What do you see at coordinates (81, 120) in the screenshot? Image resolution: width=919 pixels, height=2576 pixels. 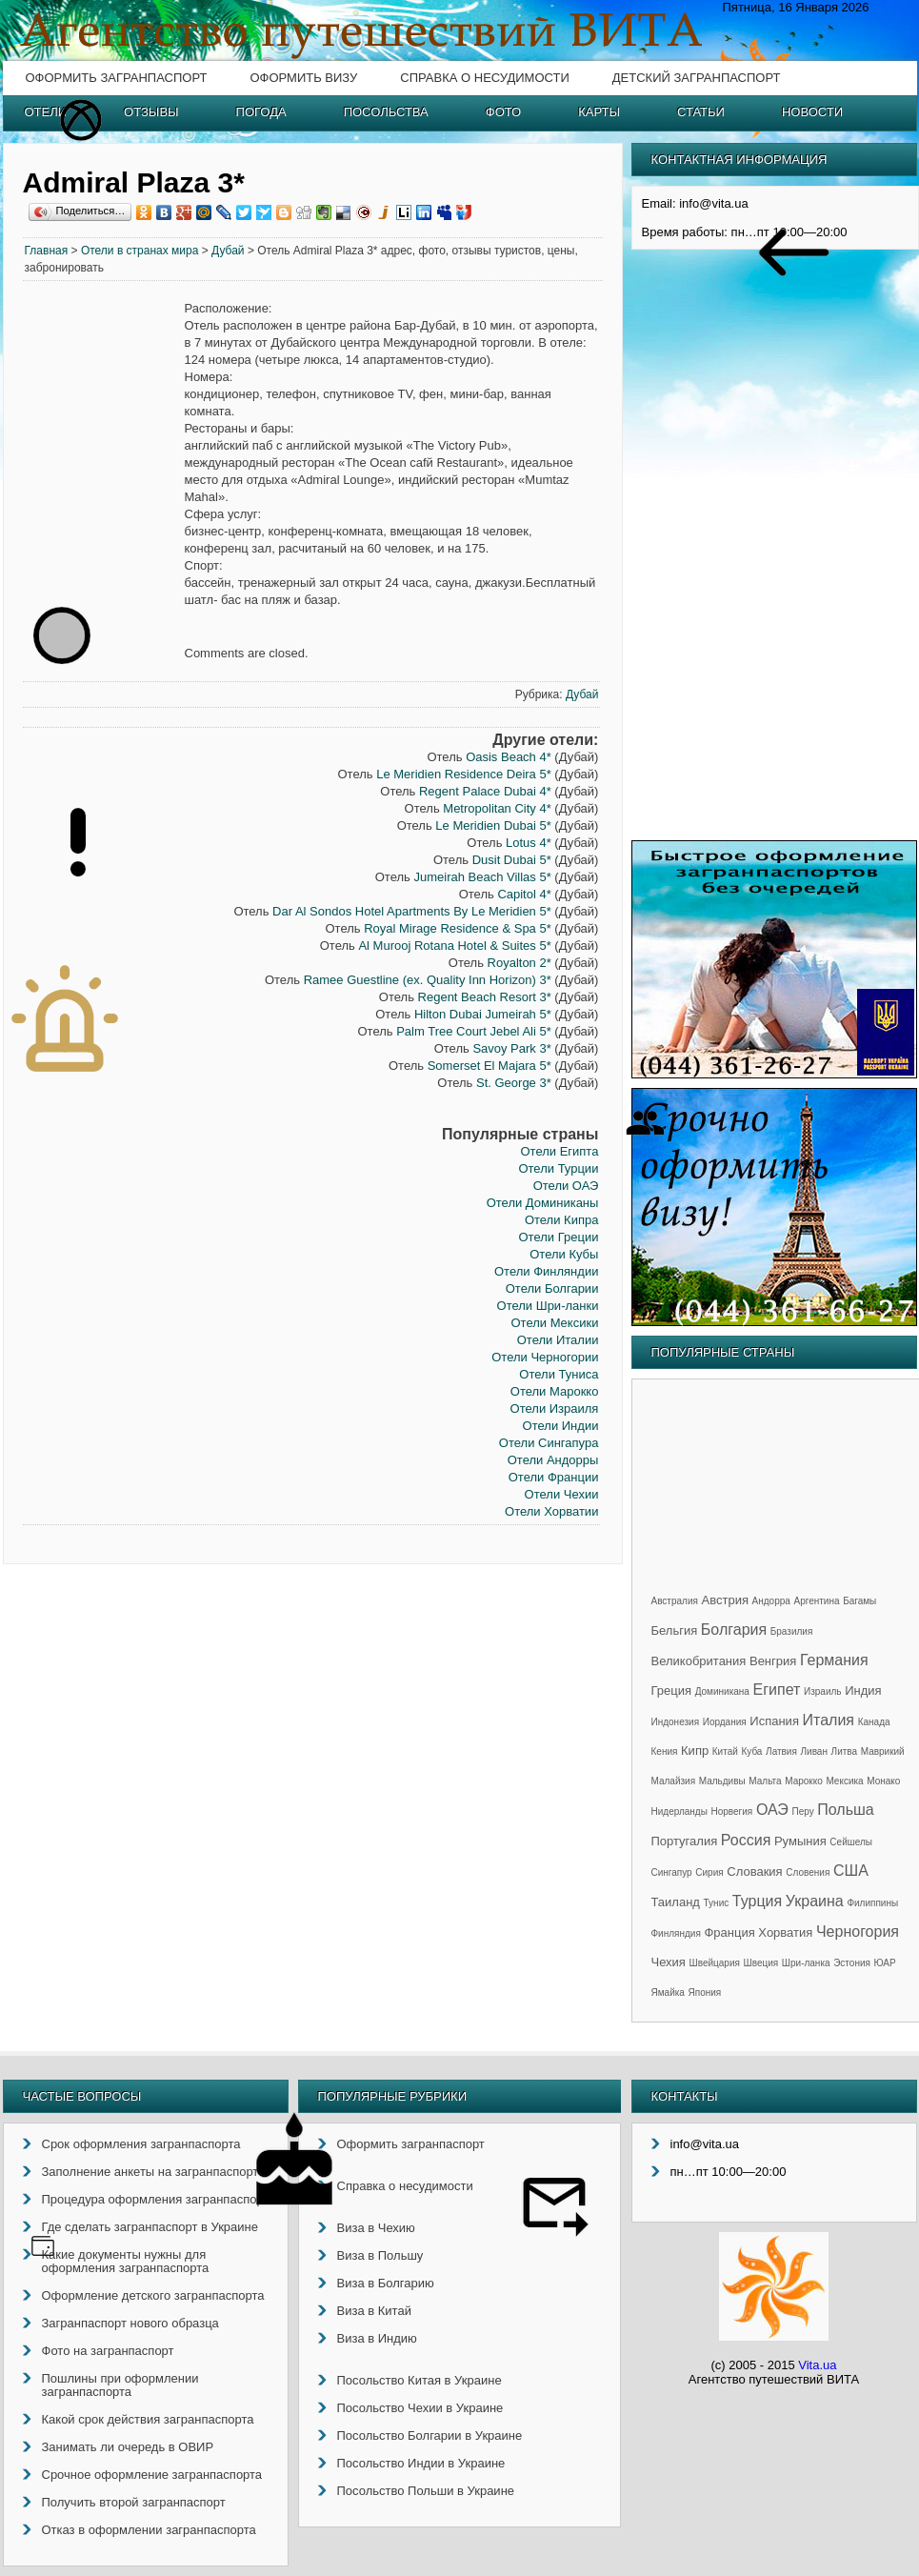 I see `xbox brand logo` at bounding box center [81, 120].